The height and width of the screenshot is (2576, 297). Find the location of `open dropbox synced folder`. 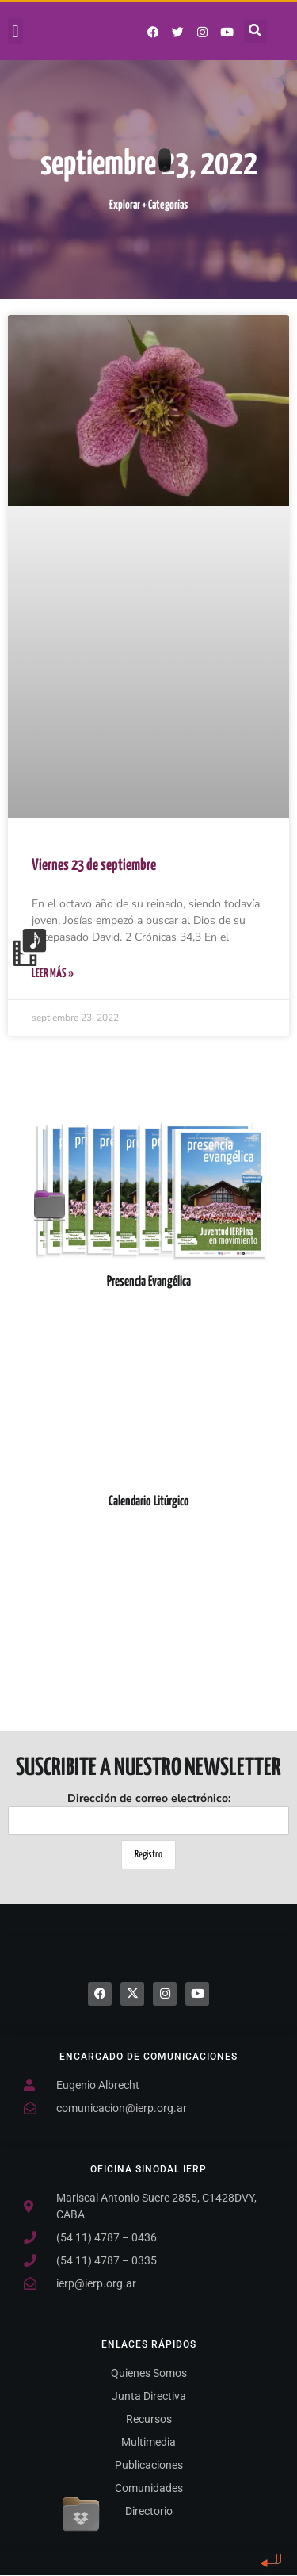

open dropbox synced folder is located at coordinates (81, 2514).